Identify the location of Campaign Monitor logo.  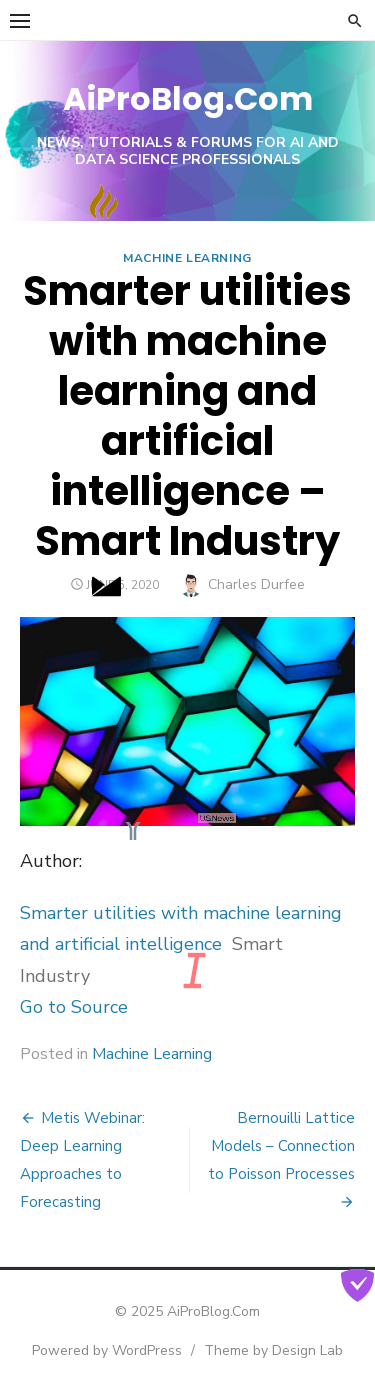
(106, 586).